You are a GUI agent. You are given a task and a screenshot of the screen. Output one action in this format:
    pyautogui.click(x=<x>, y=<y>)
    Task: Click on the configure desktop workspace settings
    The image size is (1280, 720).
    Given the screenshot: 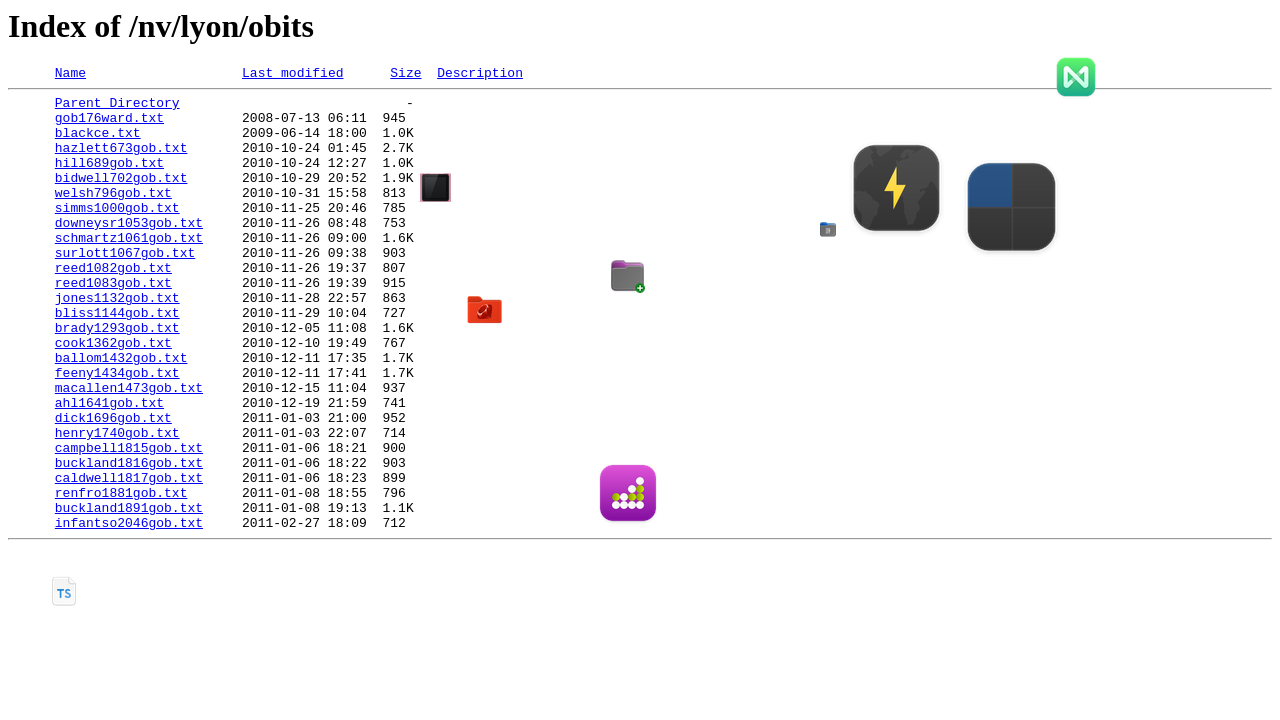 What is the action you would take?
    pyautogui.click(x=1011, y=208)
    